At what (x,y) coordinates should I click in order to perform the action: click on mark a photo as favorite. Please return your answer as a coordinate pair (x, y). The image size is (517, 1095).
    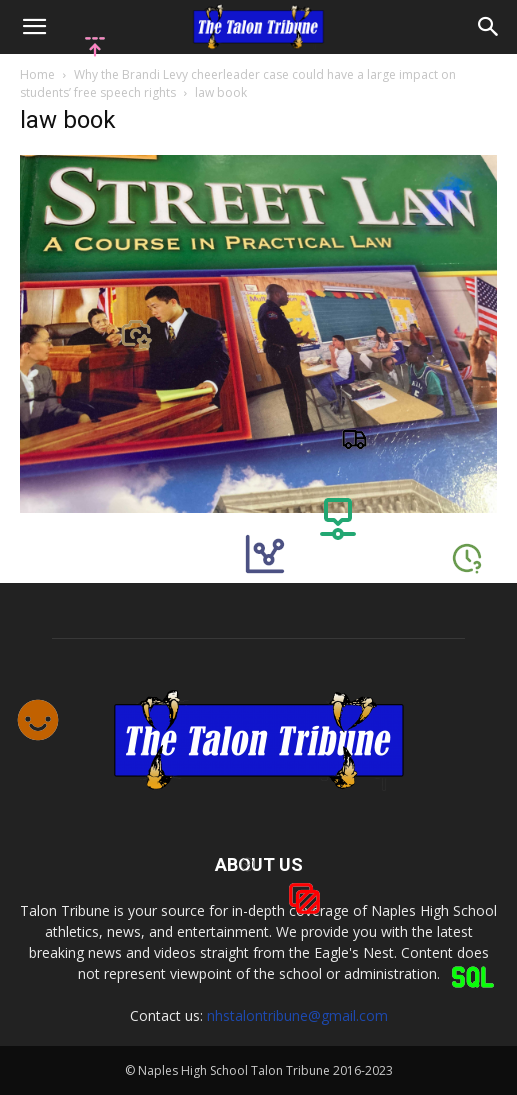
    Looking at the image, I should click on (136, 333).